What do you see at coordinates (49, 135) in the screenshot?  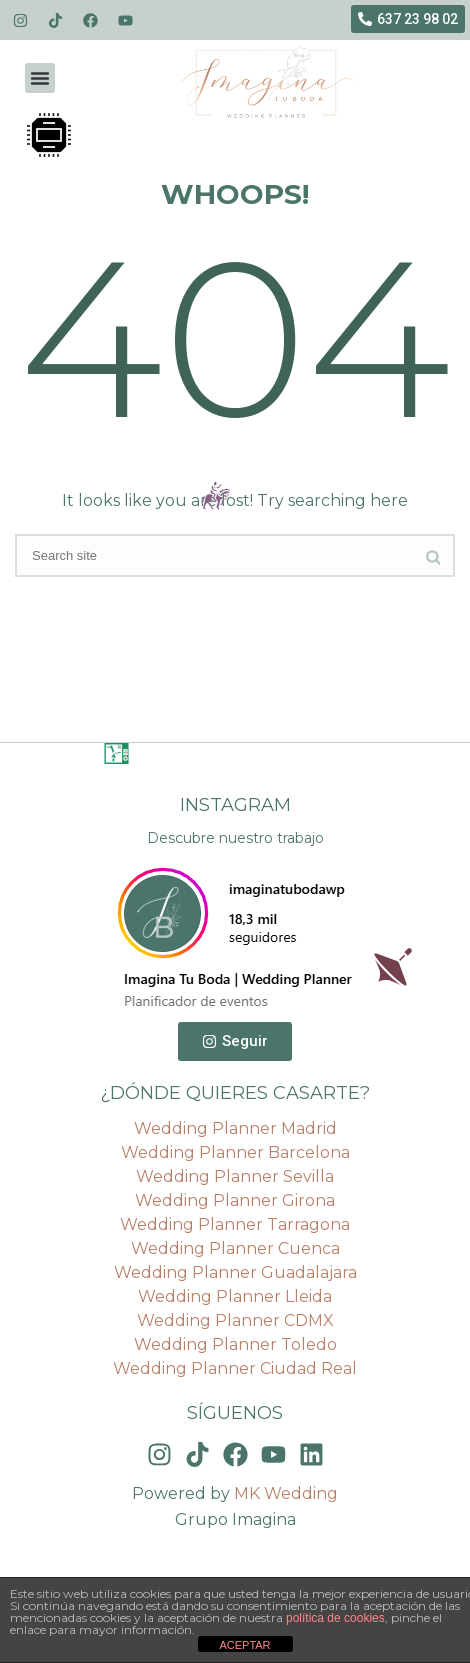 I see `view system performance or CPU usage` at bounding box center [49, 135].